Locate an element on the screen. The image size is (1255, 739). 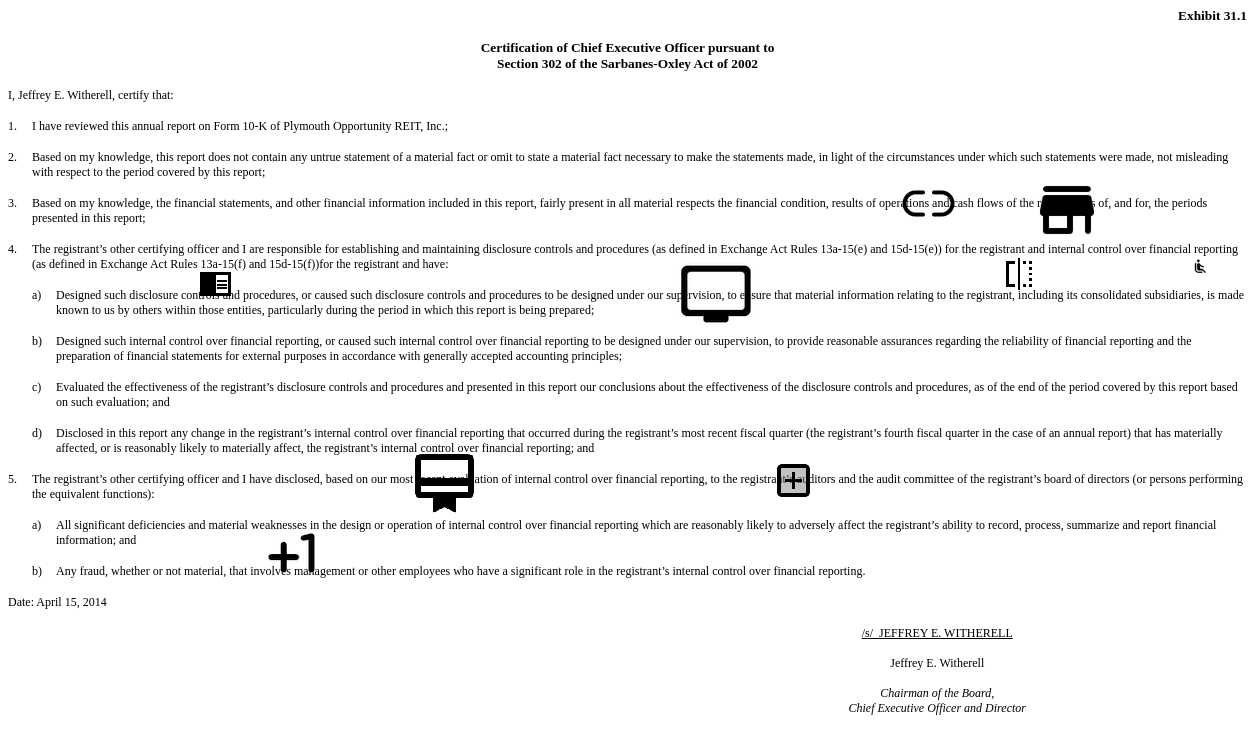
access personal video or screen sharing is located at coordinates (716, 294).